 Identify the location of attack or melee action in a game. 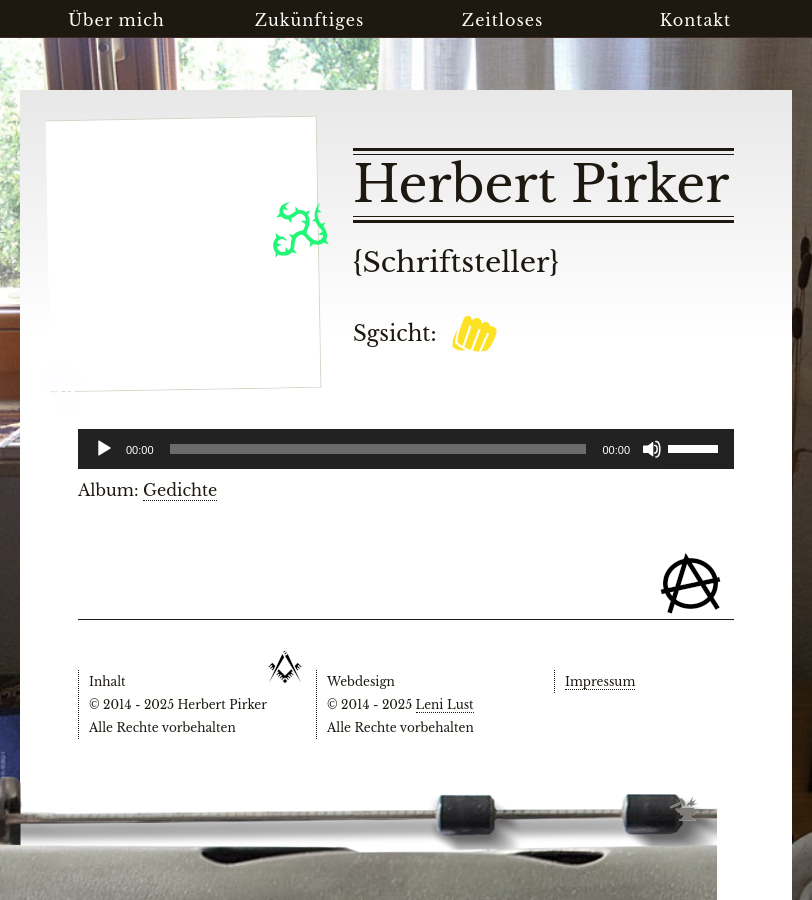
(474, 336).